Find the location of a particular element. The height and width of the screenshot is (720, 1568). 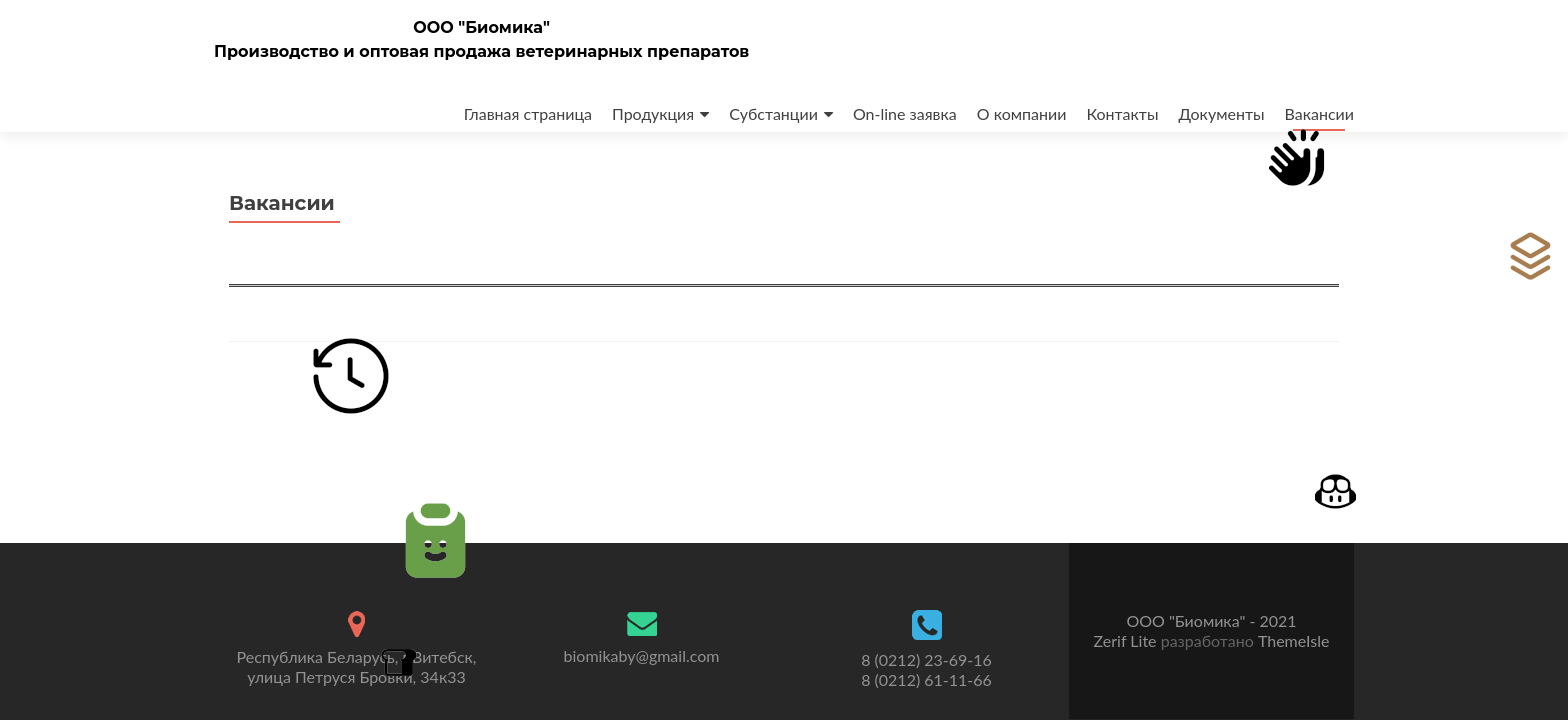

view stacked layers or items is located at coordinates (1530, 256).